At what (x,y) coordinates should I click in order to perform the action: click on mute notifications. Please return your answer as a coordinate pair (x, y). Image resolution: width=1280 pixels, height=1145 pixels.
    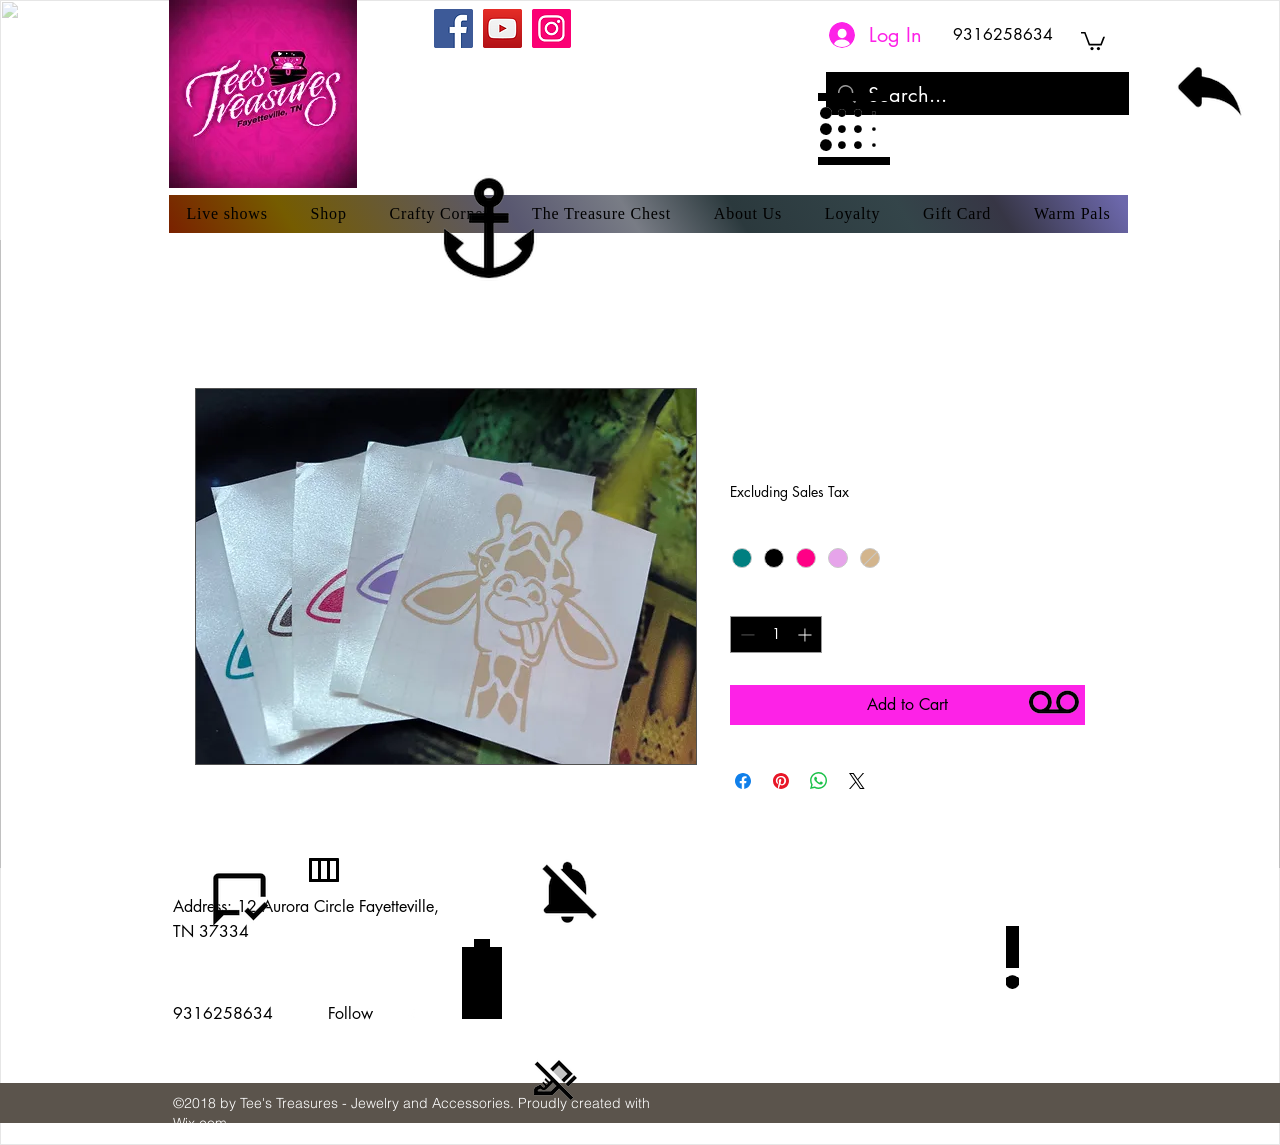
    Looking at the image, I should click on (567, 891).